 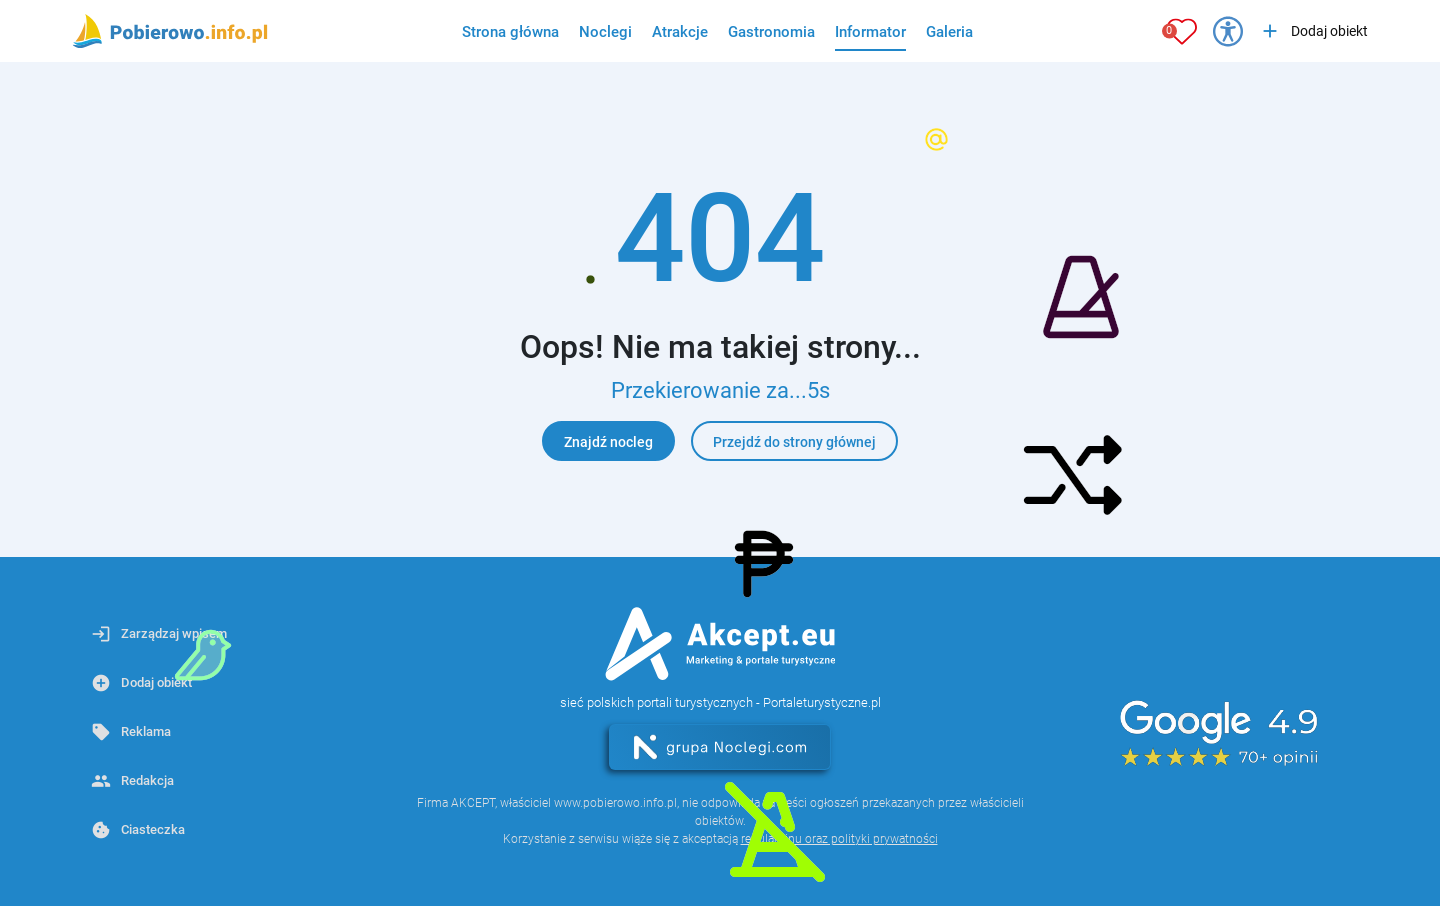 I want to click on shuffle or randomize playback order, so click(x=1071, y=475).